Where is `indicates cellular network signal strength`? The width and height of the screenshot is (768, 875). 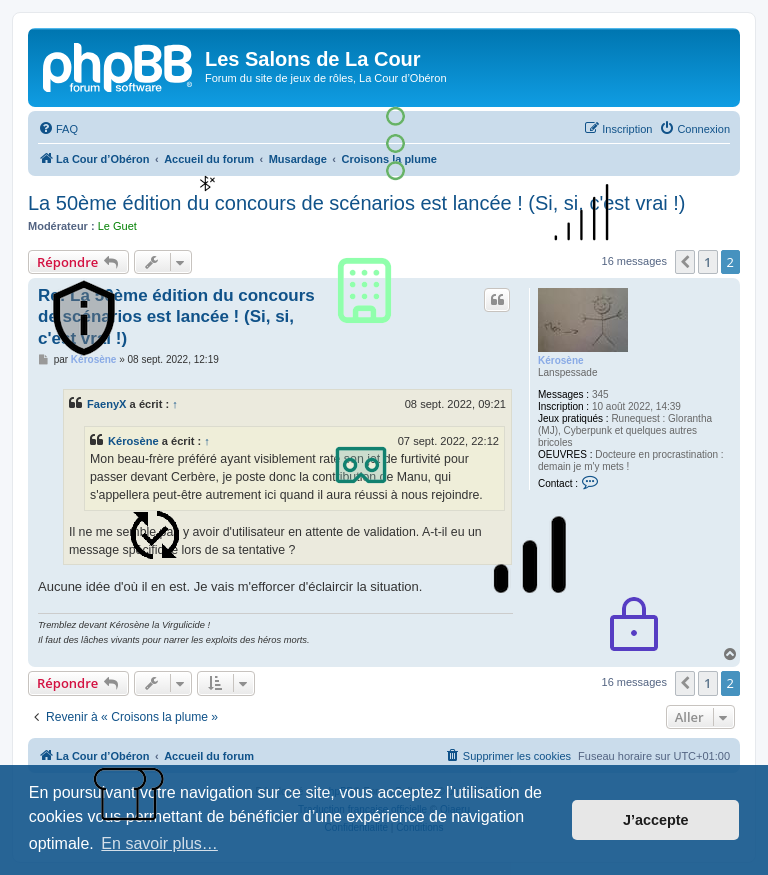
indicates cellular network signal strength is located at coordinates (527, 554).